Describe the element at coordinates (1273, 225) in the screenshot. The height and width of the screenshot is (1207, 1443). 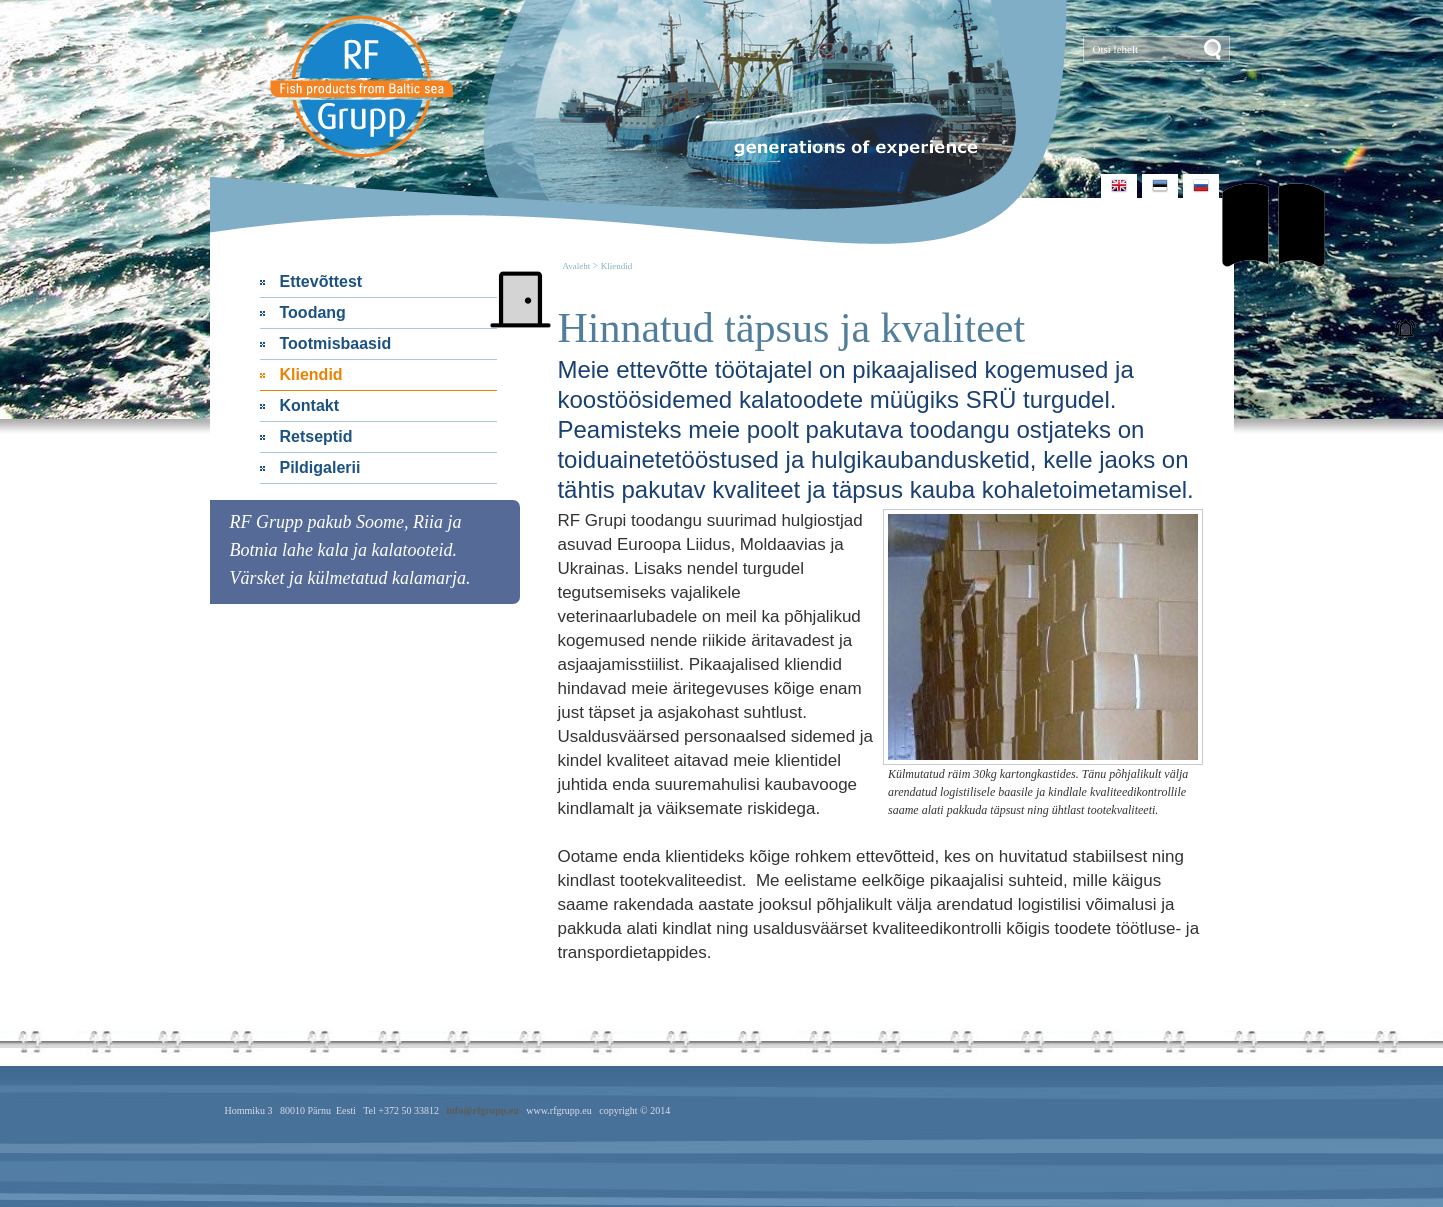
I see `open your library or reading list` at that location.